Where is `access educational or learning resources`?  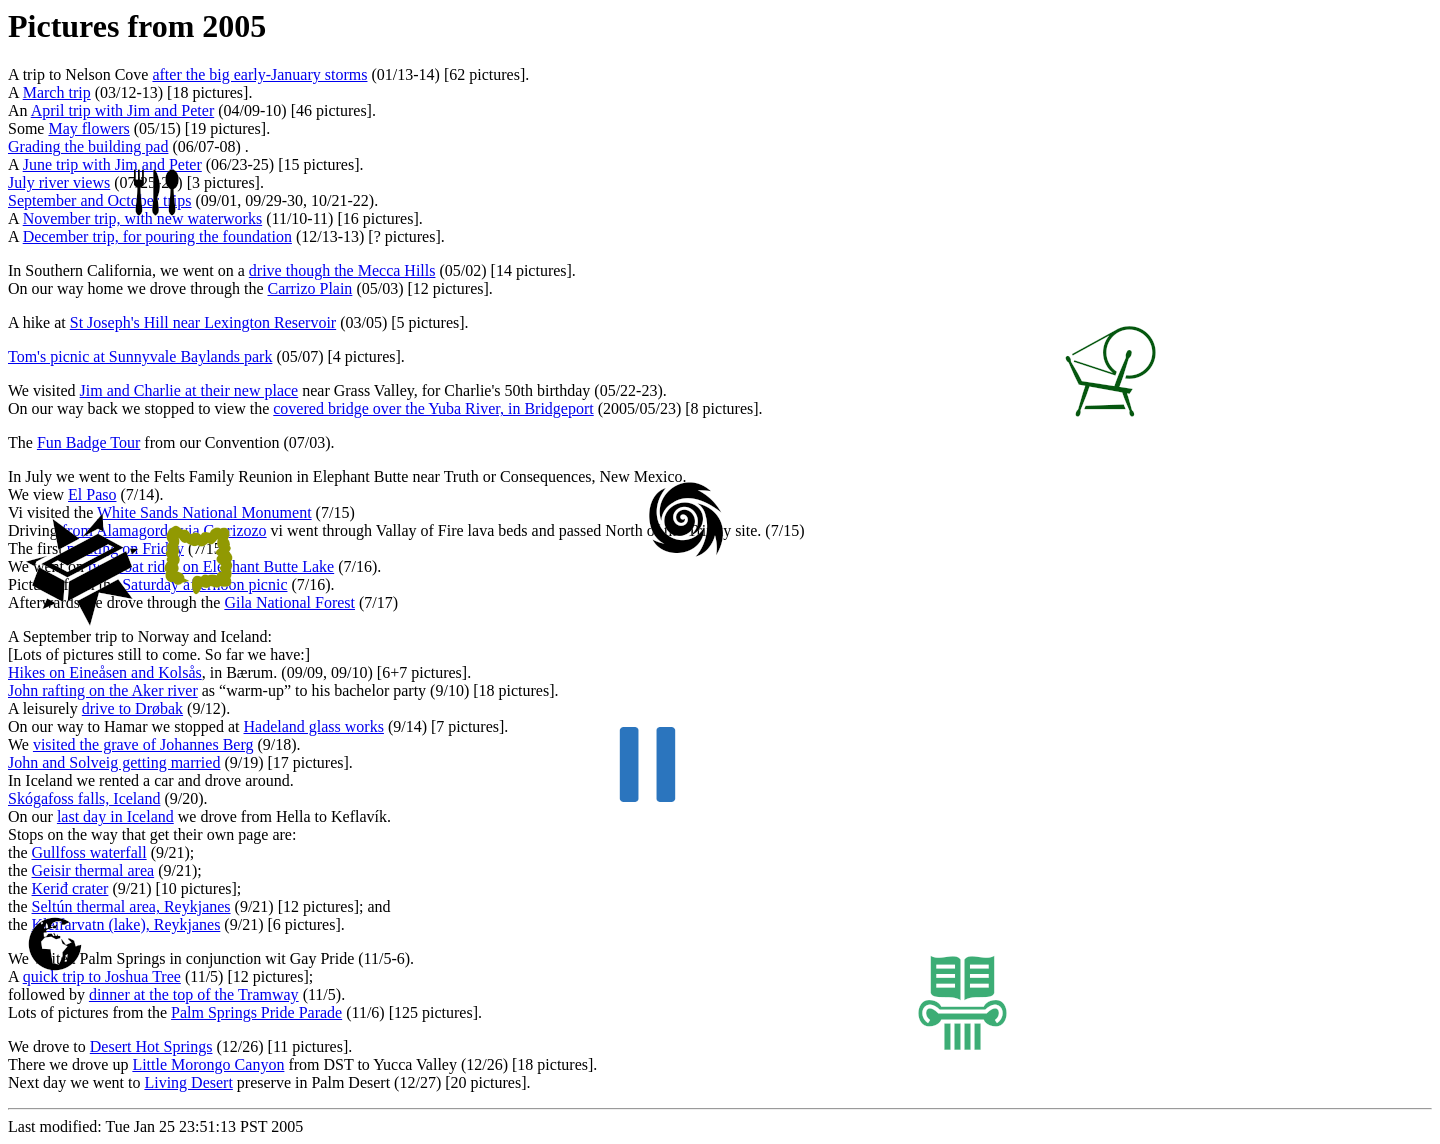
access educational or learning resources is located at coordinates (962, 1001).